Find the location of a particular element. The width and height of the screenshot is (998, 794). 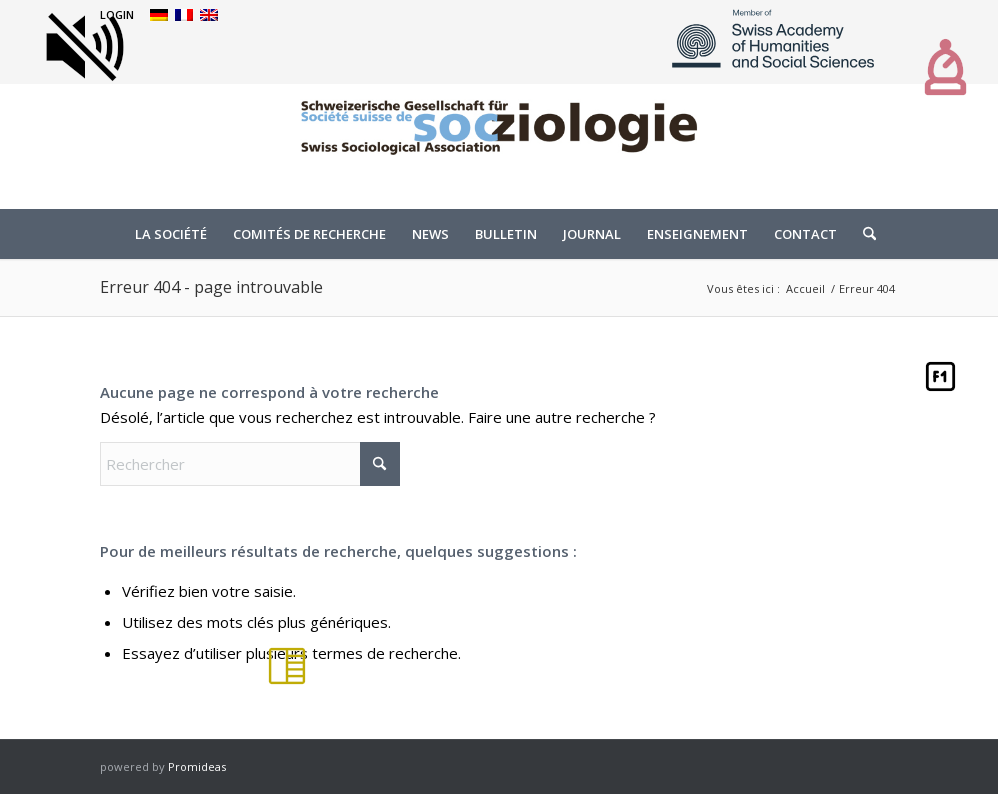

toggle half-screen or split view mode is located at coordinates (287, 666).